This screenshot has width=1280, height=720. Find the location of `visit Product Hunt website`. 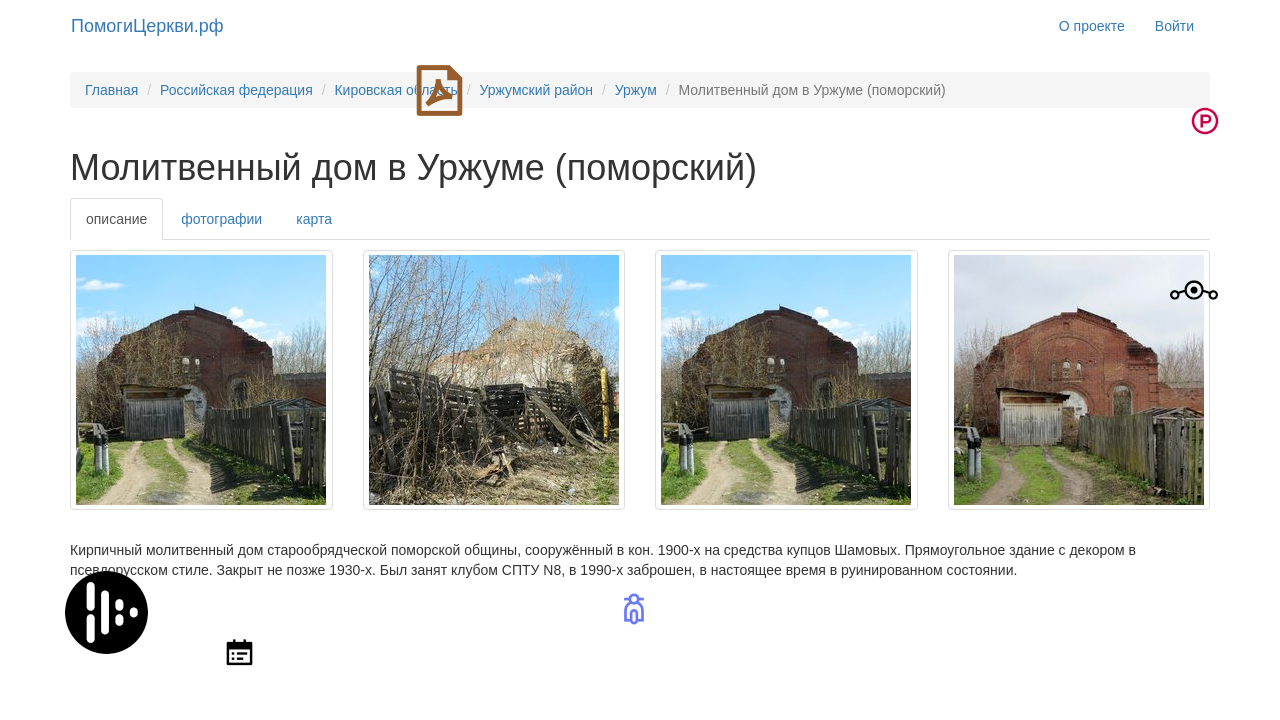

visit Product Hunt website is located at coordinates (1205, 121).